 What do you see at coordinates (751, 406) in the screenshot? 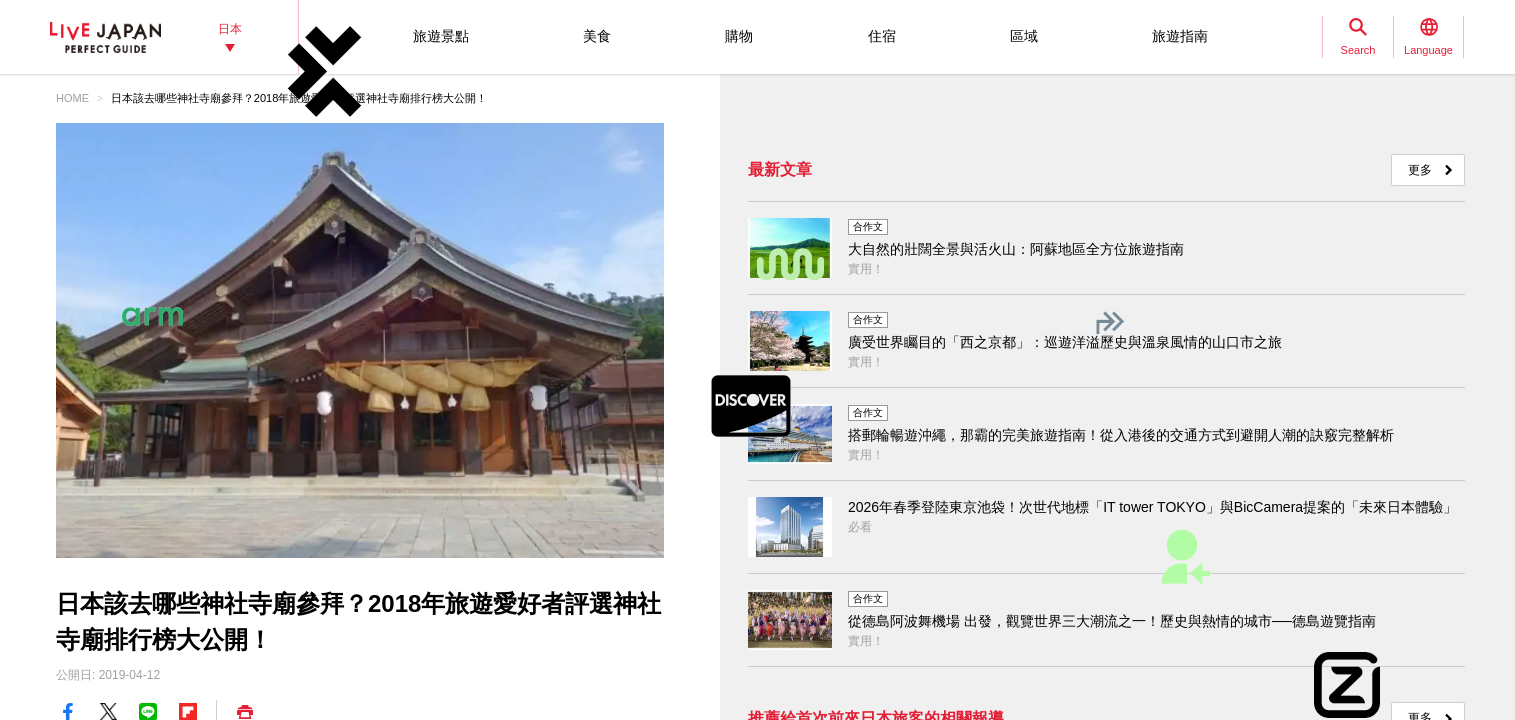
I see `pay with Discover card` at bounding box center [751, 406].